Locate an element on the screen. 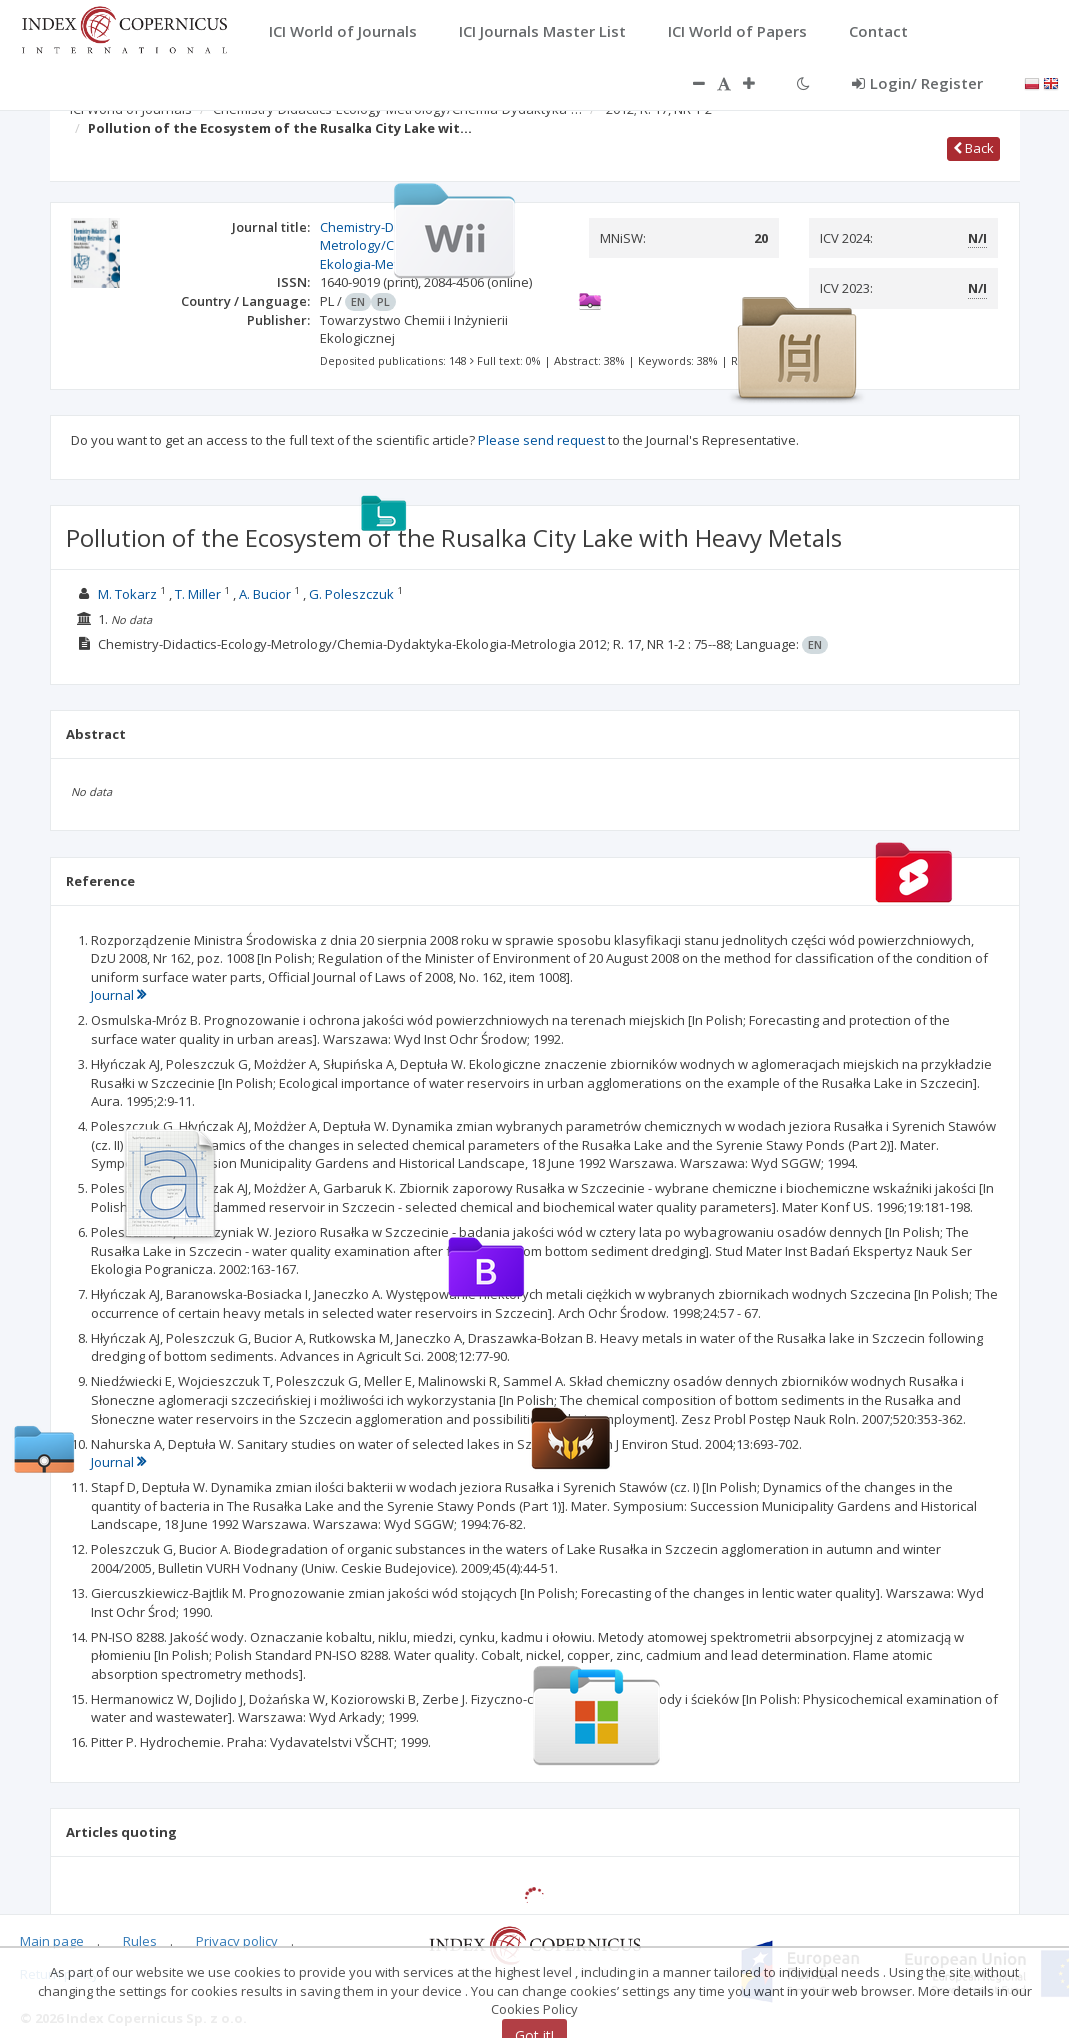 The image size is (1069, 2038). open folder containing YouTube Shorts videos is located at coordinates (913, 874).